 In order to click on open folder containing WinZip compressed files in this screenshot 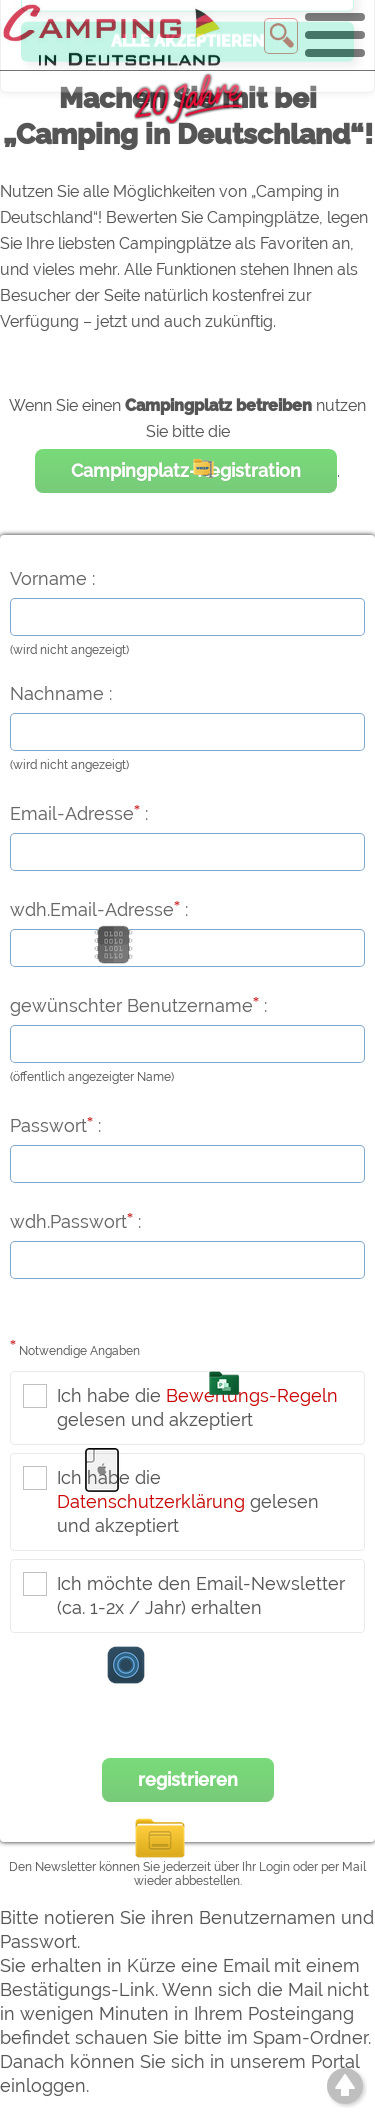, I will do `click(203, 467)`.